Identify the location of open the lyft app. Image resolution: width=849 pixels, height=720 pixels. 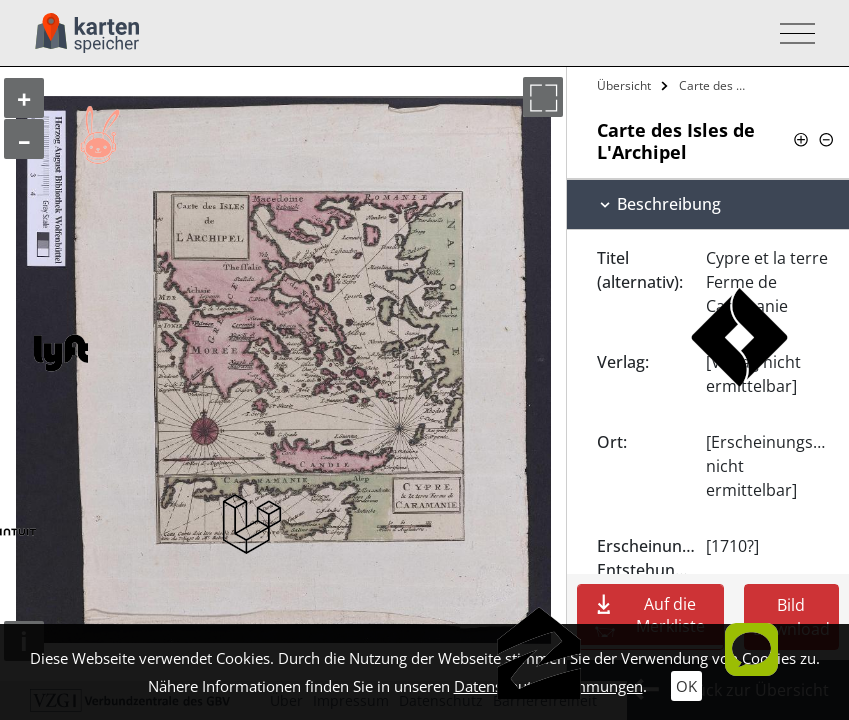
(61, 353).